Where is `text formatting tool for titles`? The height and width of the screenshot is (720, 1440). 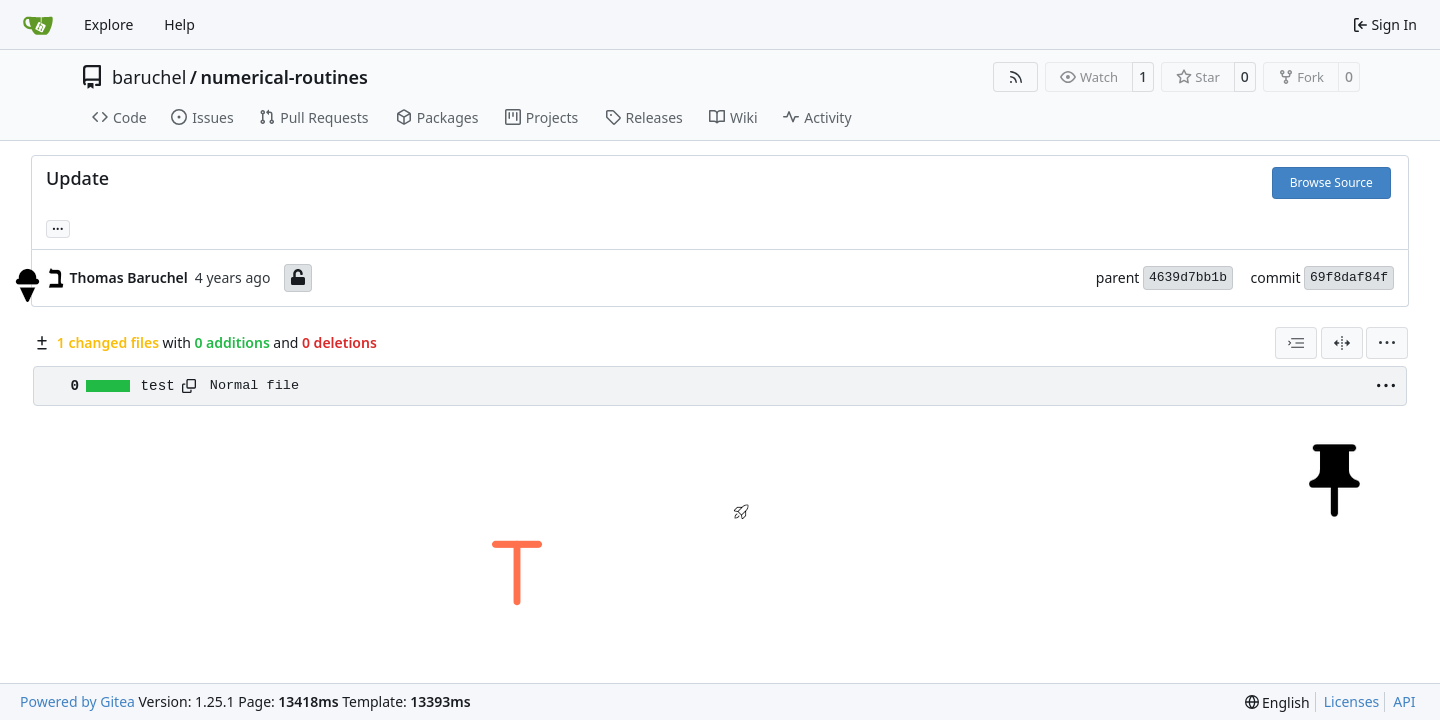 text formatting tool for titles is located at coordinates (517, 573).